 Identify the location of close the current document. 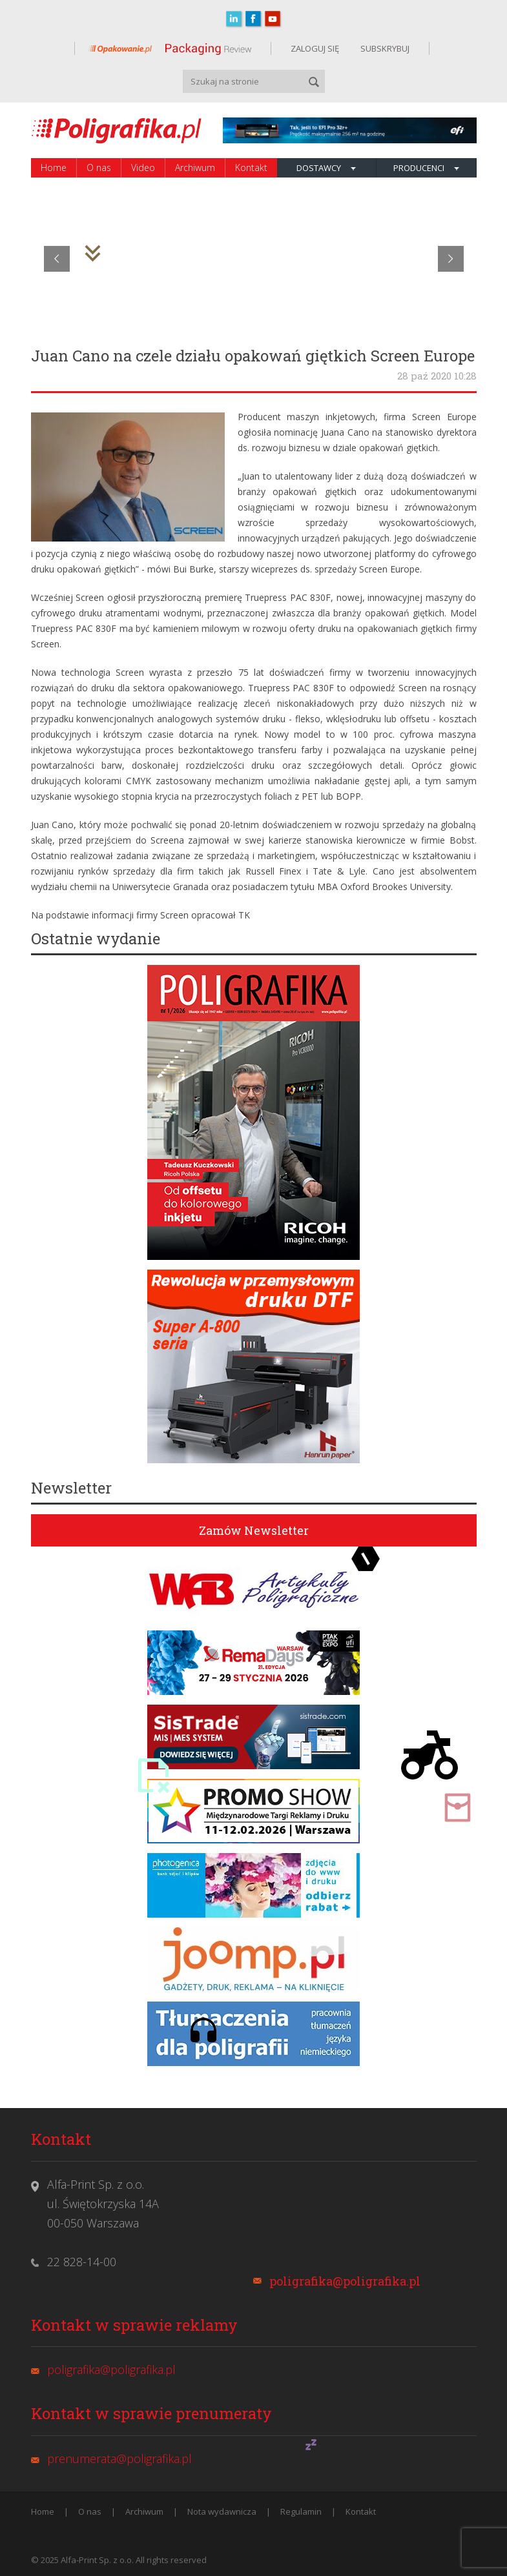
(153, 1775).